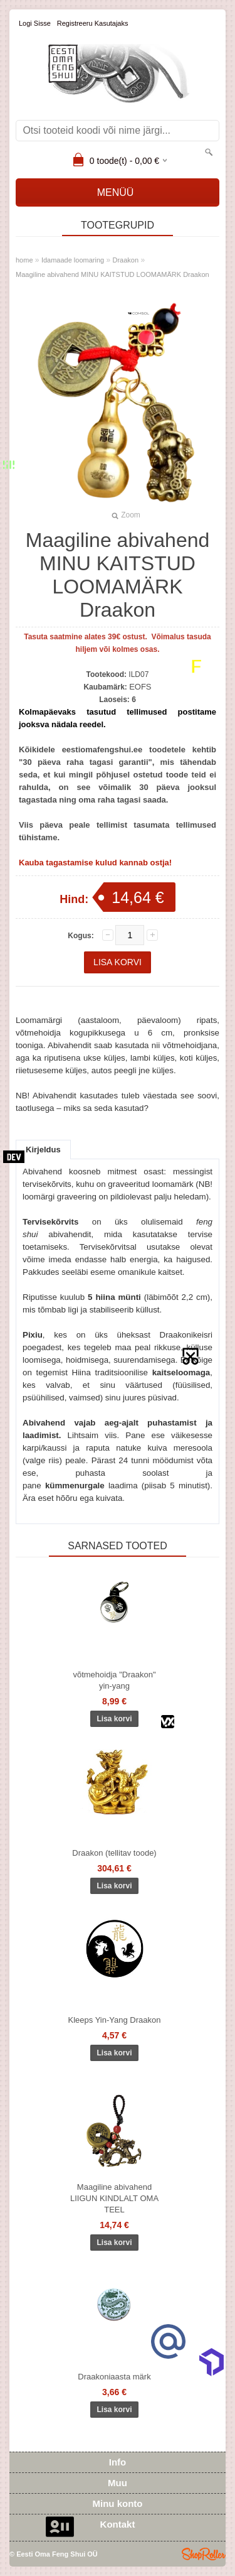 This screenshot has width=235, height=2576. Describe the element at coordinates (211, 2362) in the screenshot. I see `new relic application performance monitoring logo` at that location.